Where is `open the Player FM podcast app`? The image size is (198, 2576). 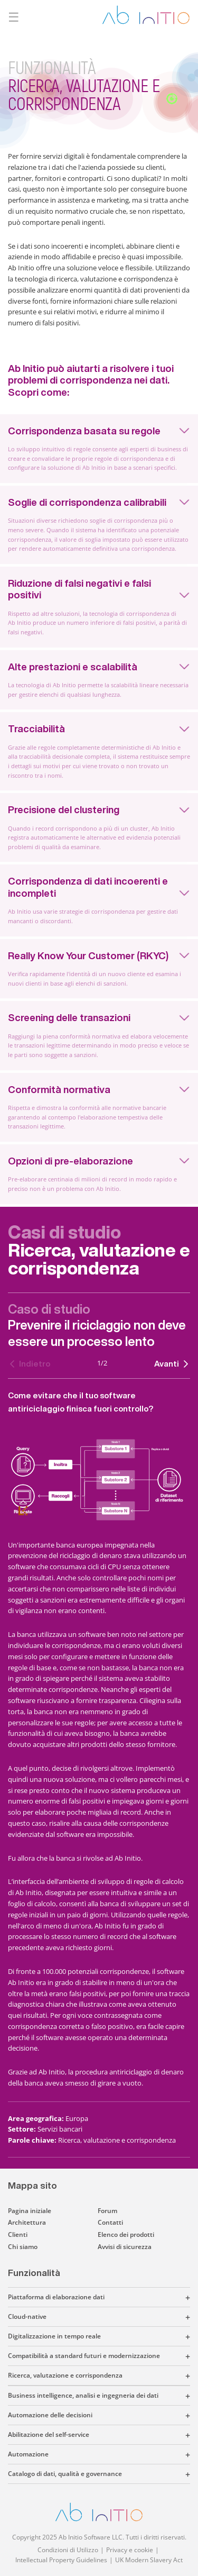
open the Player FM podcast app is located at coordinates (172, 98).